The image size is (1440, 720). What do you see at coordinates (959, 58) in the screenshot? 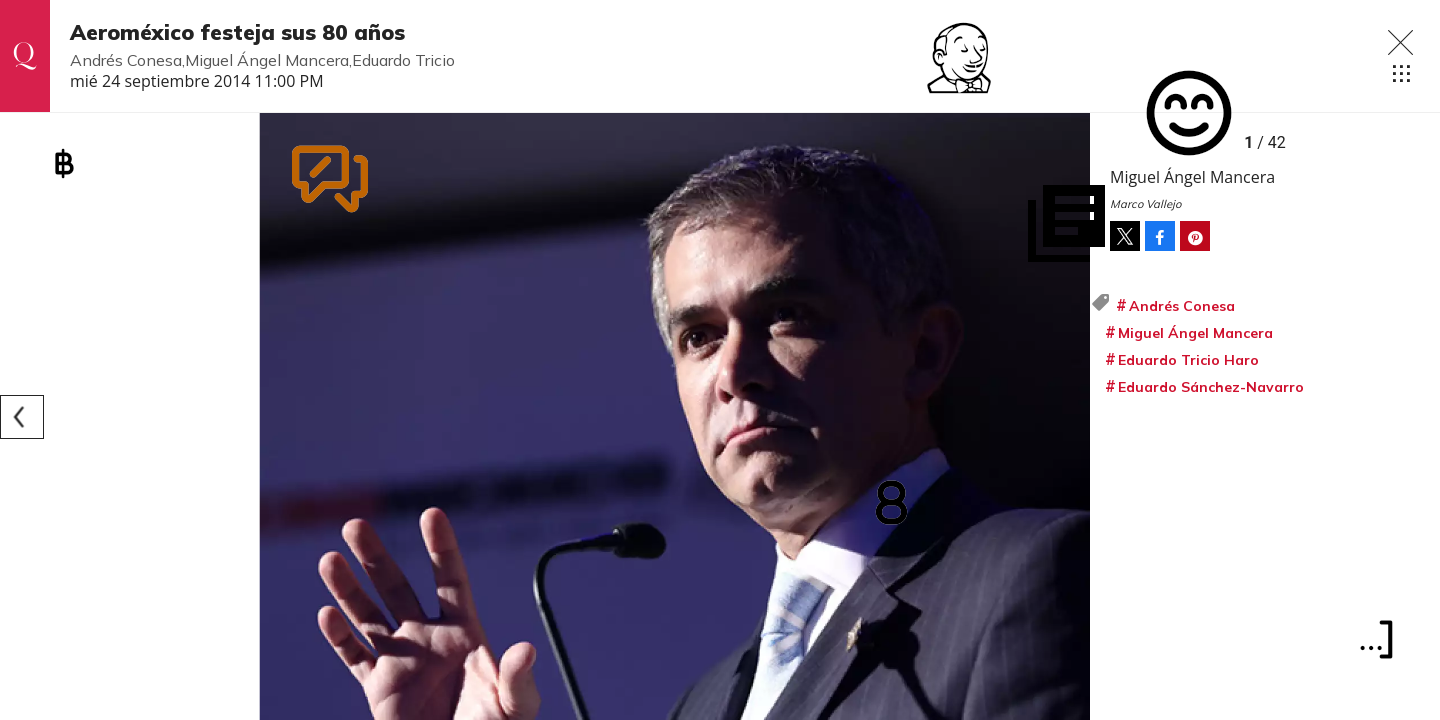
I see `Jenkins CI/CD automation server logo` at bounding box center [959, 58].